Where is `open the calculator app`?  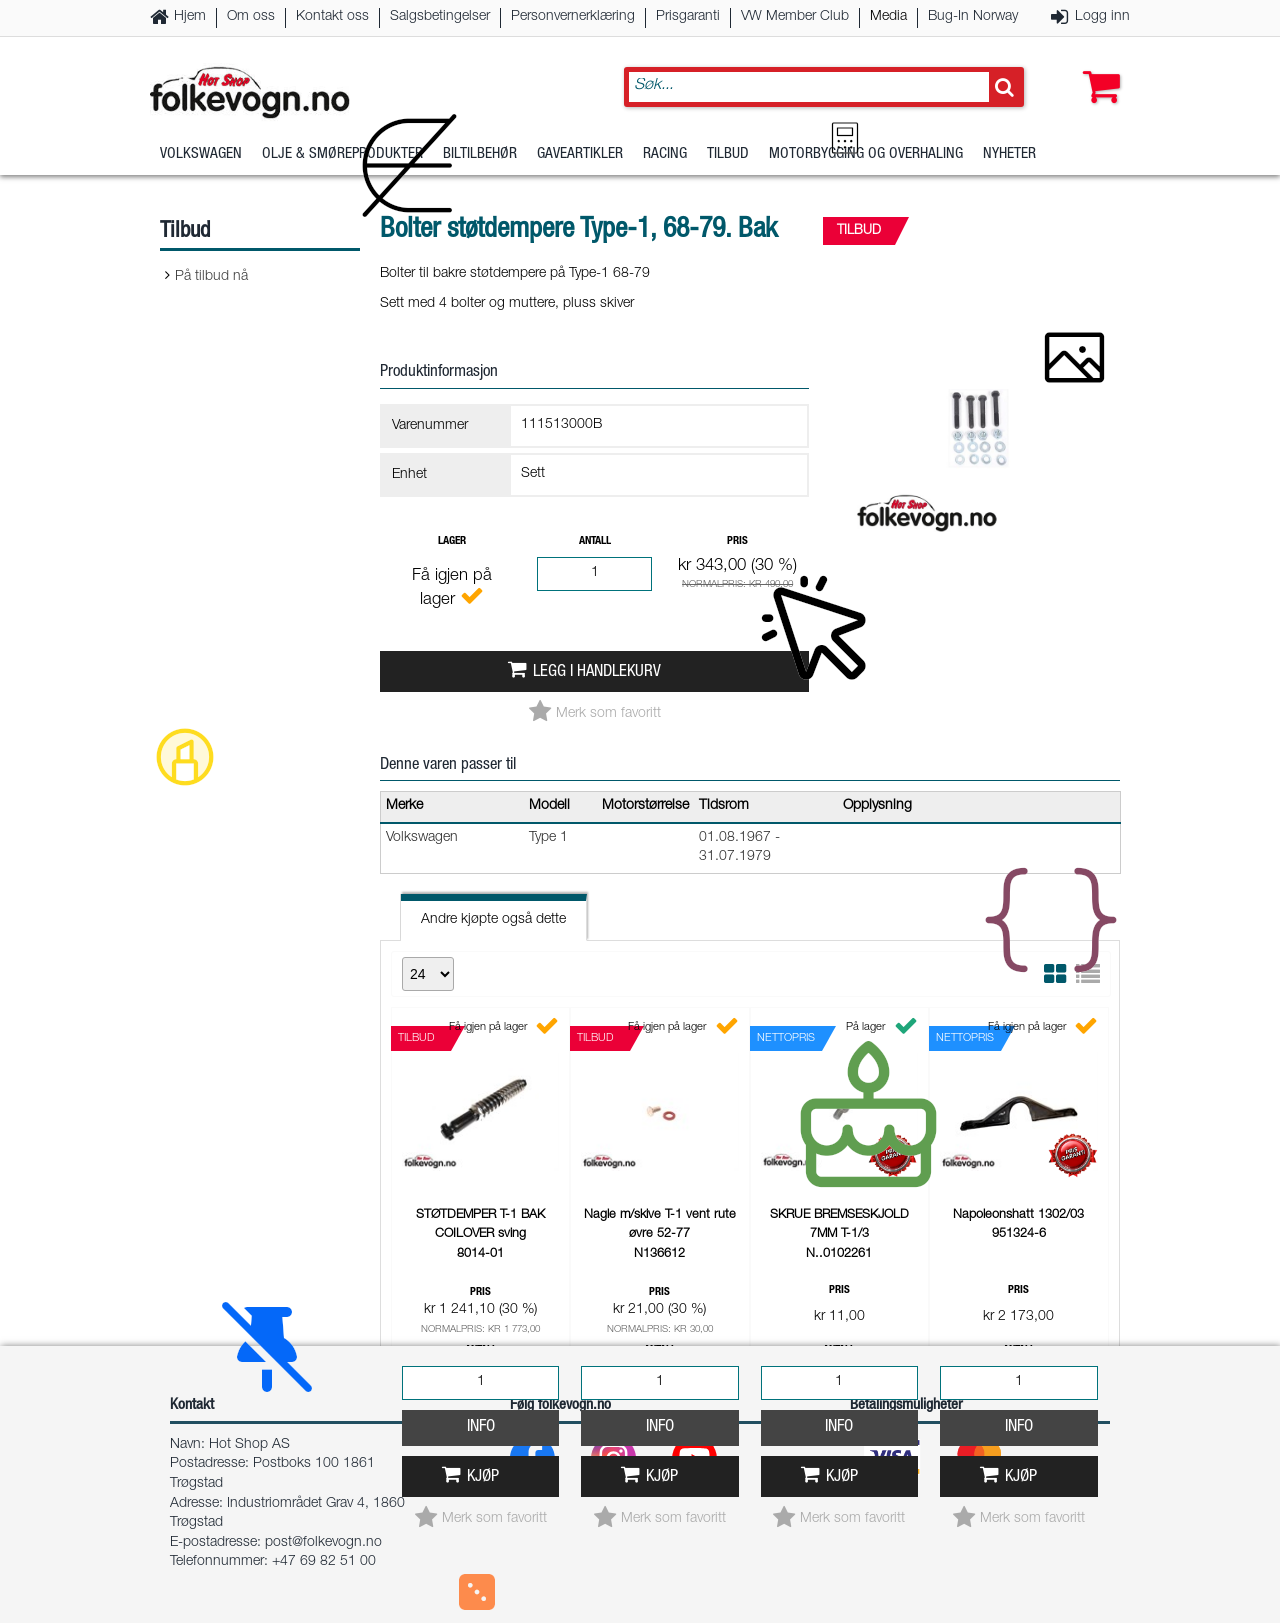 open the calculator app is located at coordinates (845, 138).